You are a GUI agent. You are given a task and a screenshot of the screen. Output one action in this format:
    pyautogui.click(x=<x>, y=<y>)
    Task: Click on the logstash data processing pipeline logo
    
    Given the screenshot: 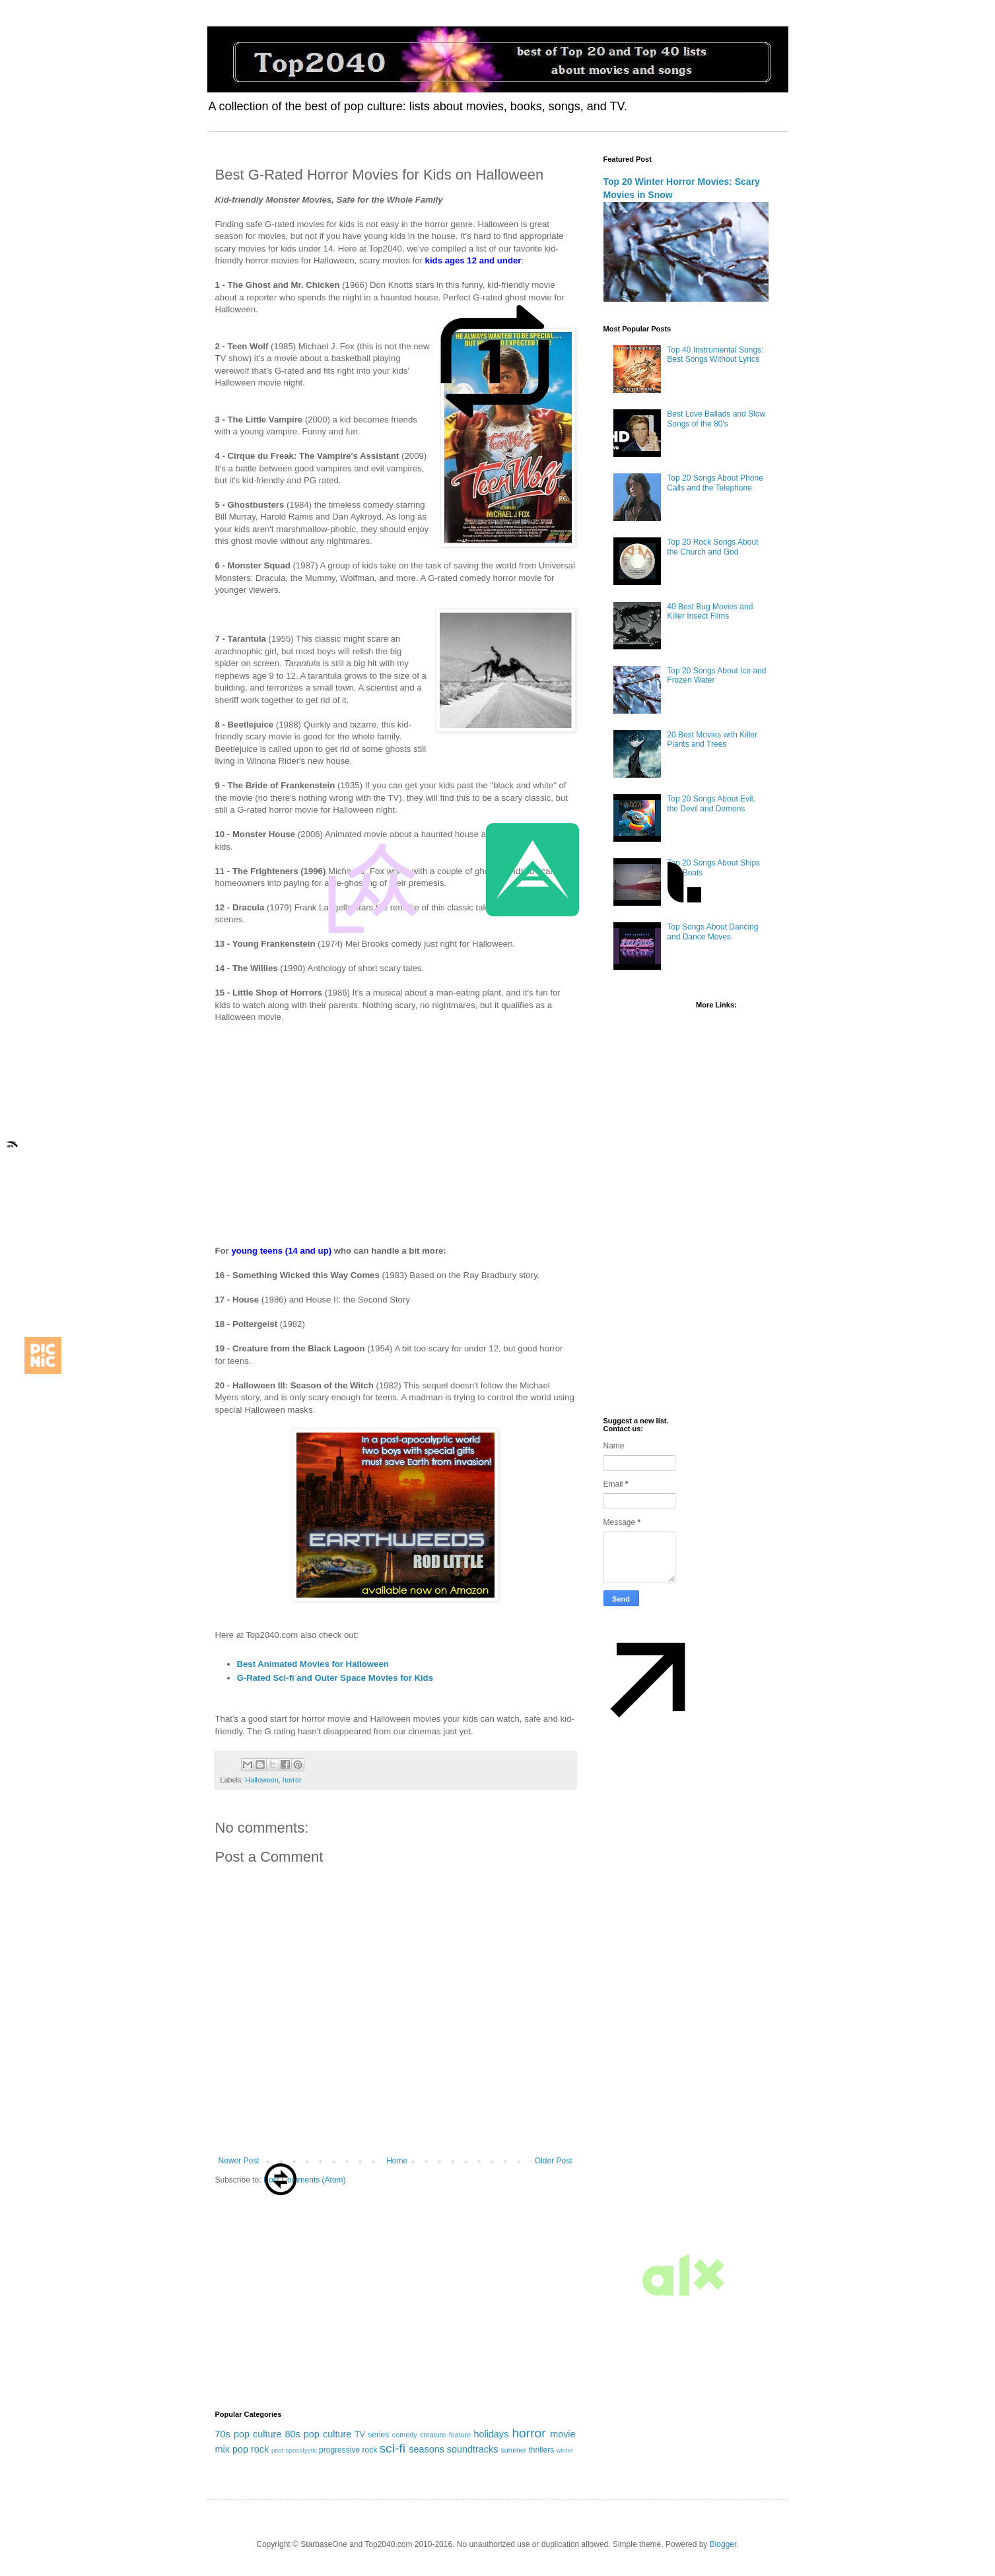 What is the action you would take?
    pyautogui.click(x=684, y=882)
    